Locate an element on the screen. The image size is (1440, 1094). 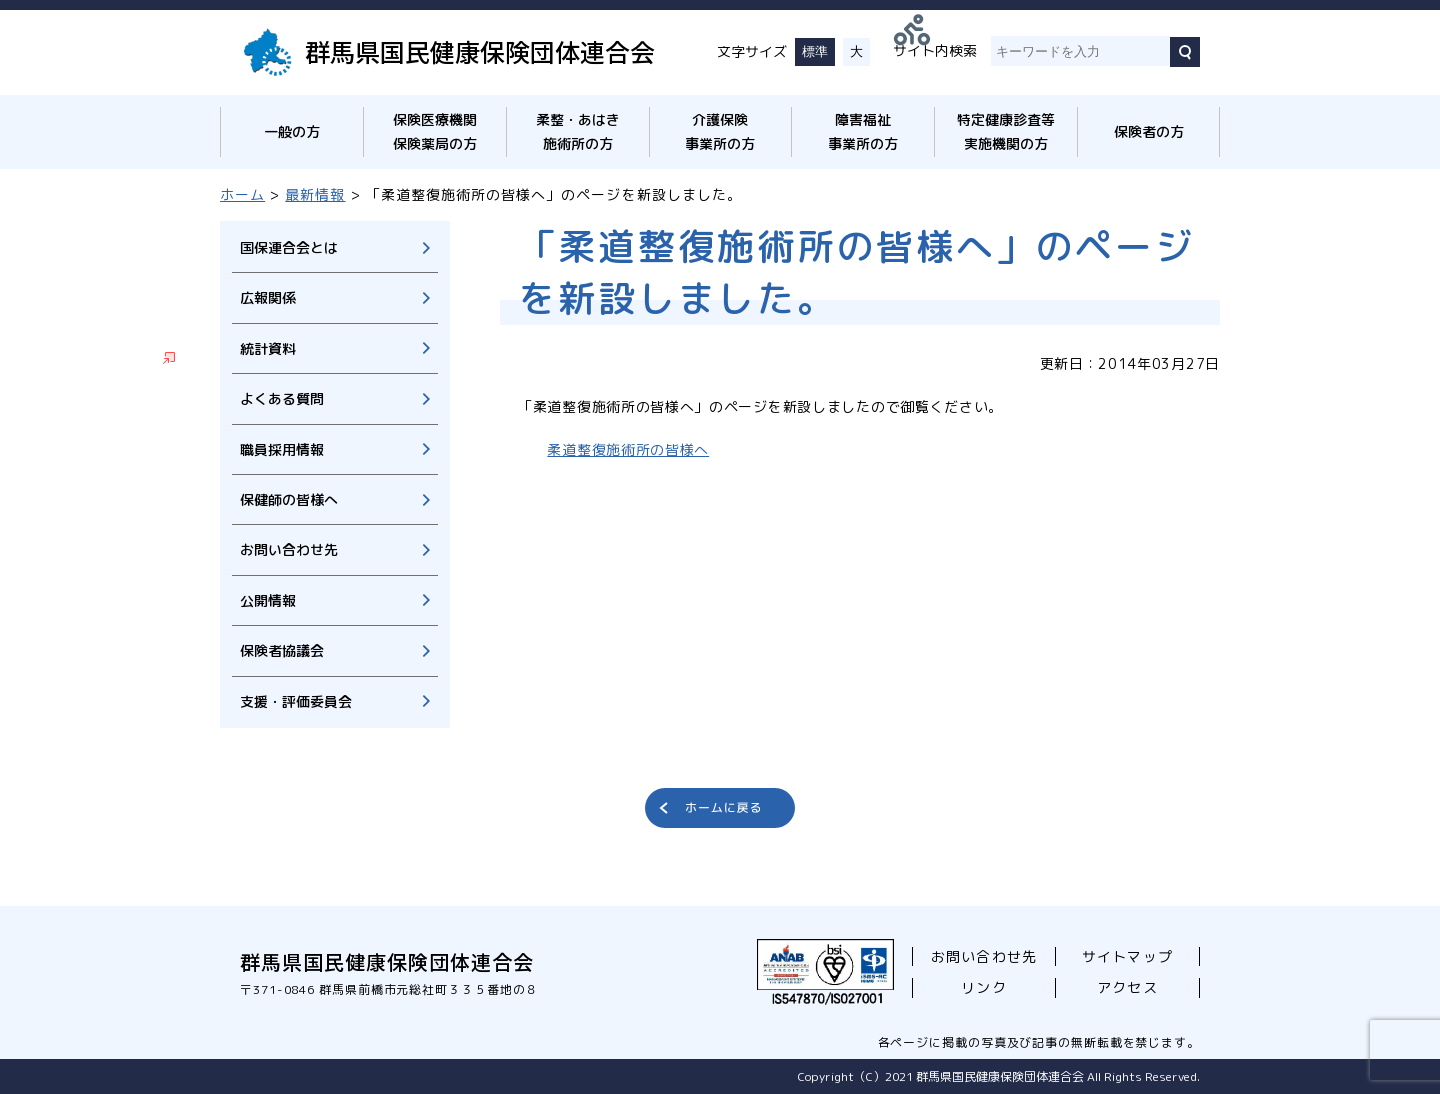
import or bring content into a container is located at coordinates (169, 358).